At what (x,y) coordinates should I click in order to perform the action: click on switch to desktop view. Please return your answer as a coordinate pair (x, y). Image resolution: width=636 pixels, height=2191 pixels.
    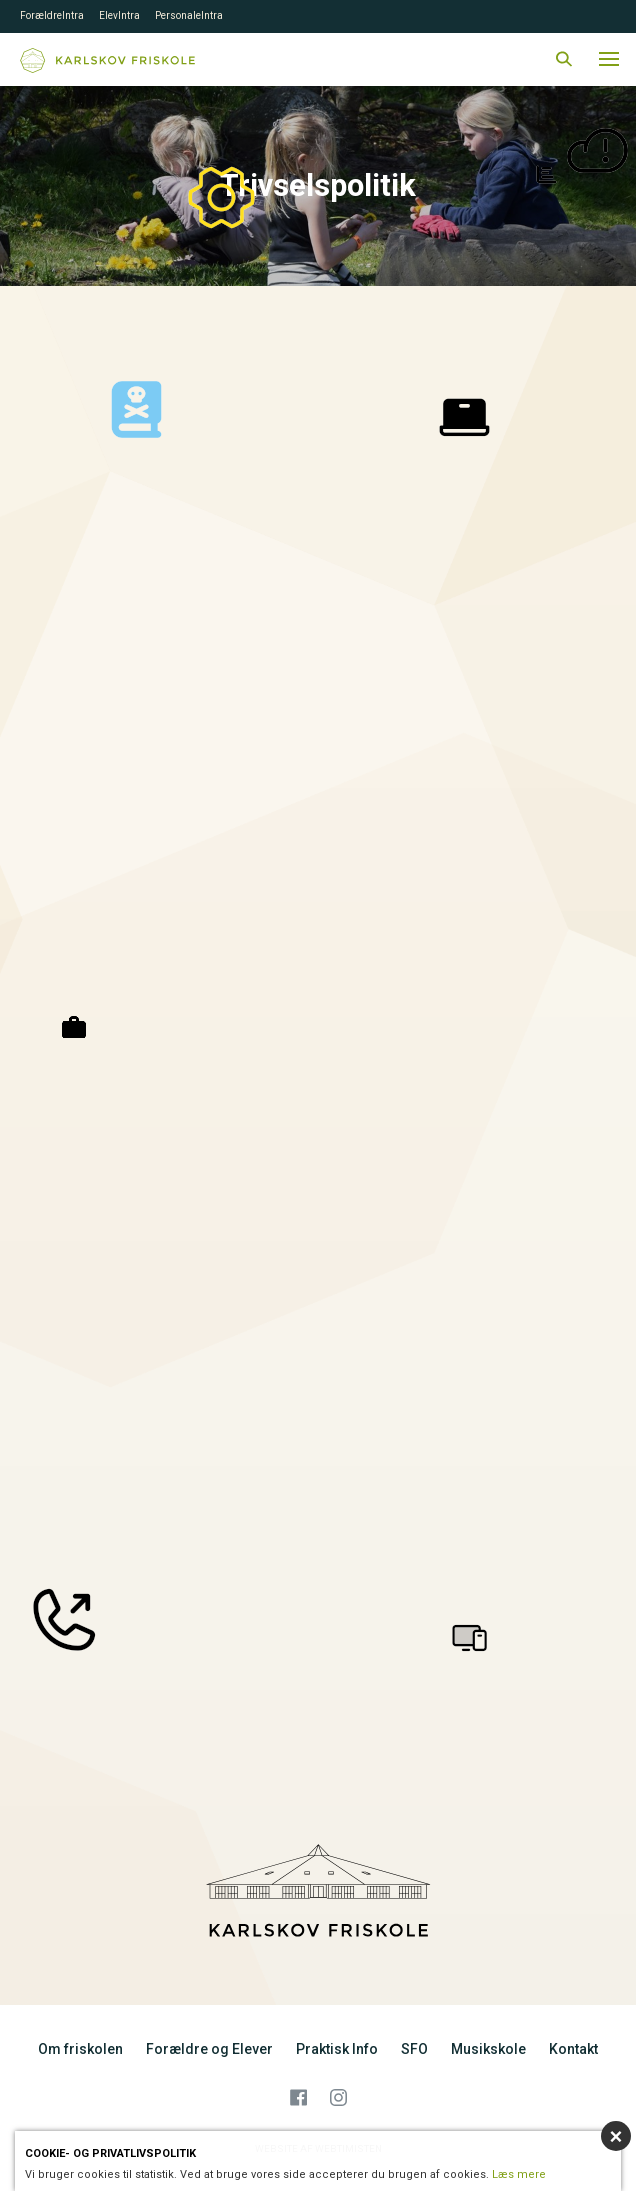
    Looking at the image, I should click on (464, 416).